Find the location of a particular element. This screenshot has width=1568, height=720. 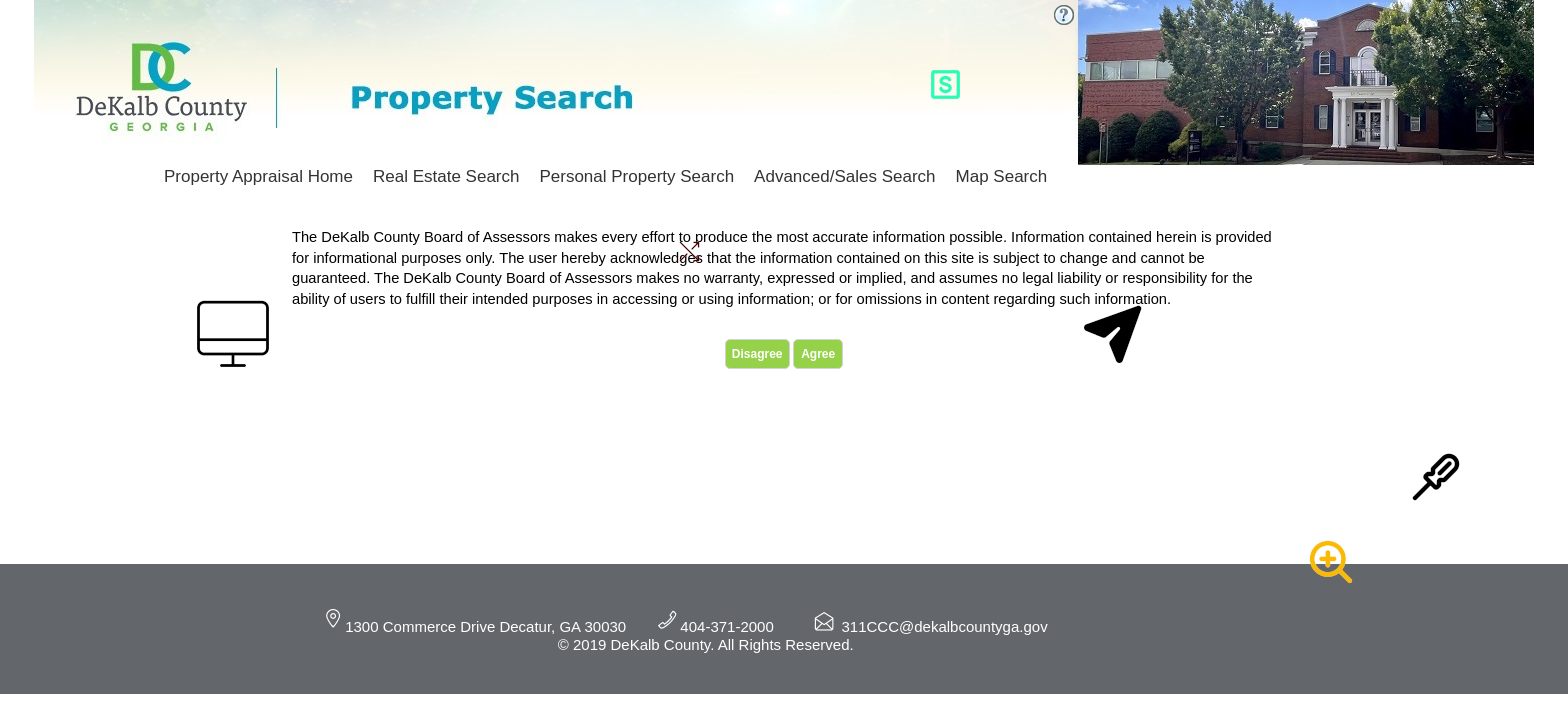

access settings or configuration options is located at coordinates (1436, 477).